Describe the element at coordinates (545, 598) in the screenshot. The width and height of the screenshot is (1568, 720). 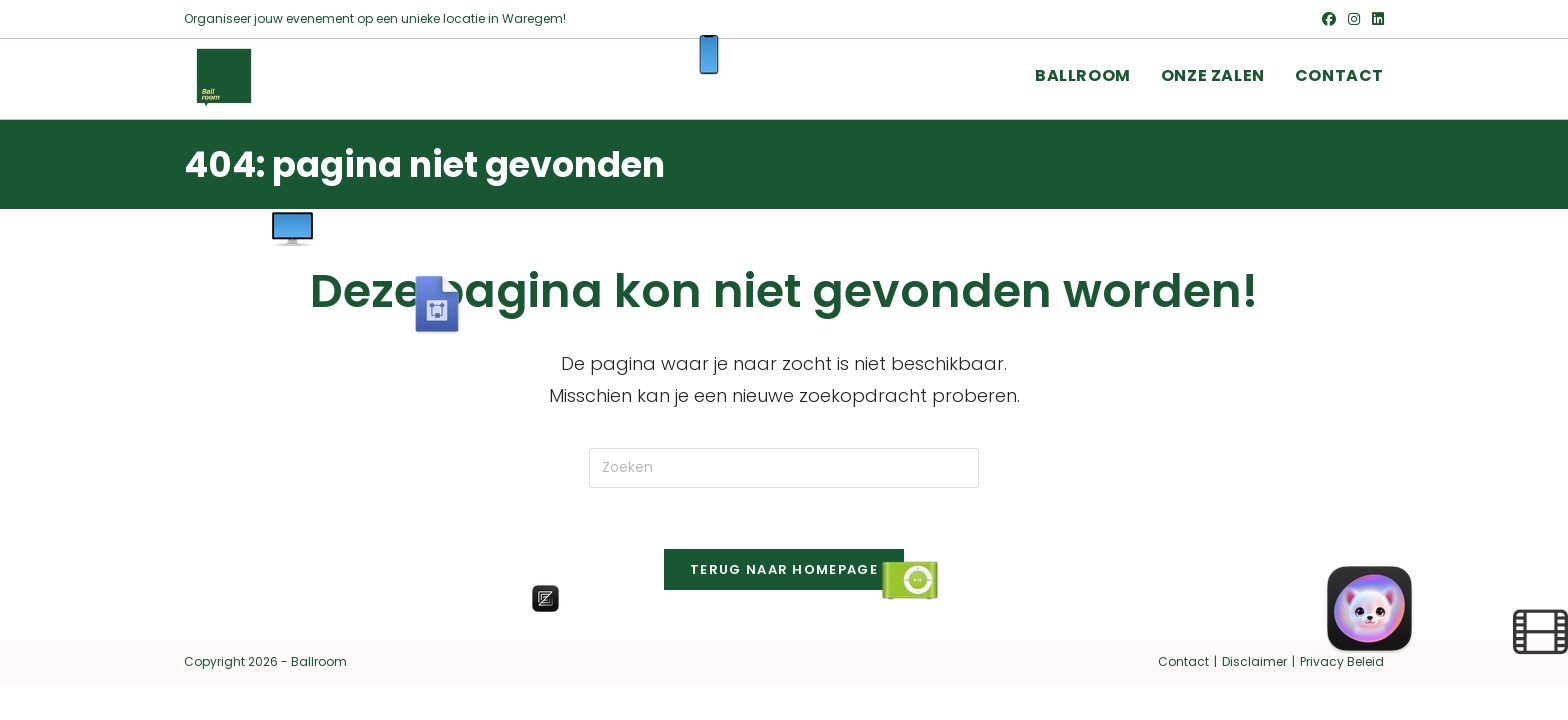
I see `open zed code editor` at that location.